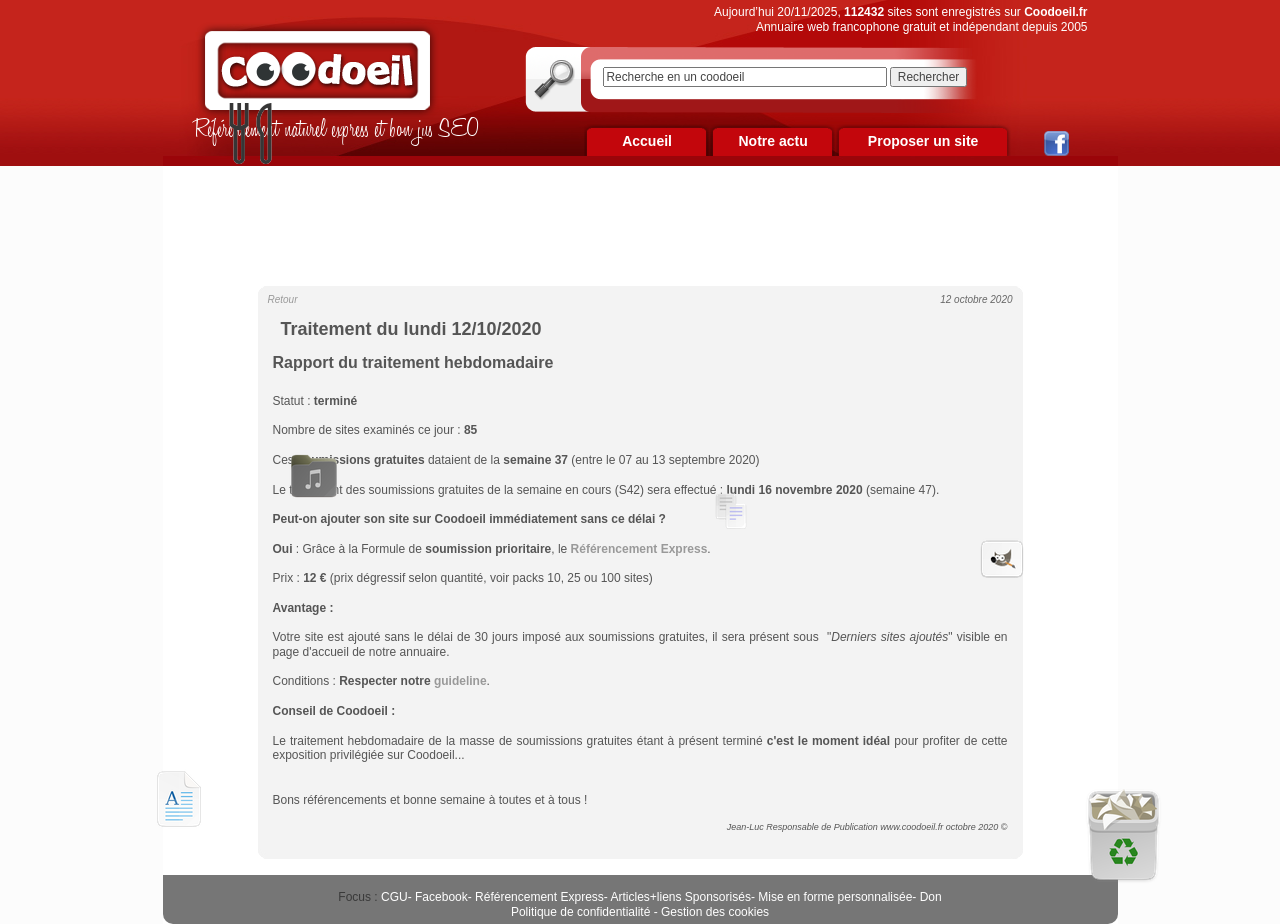  Describe the element at coordinates (179, 799) in the screenshot. I see `open a text document file` at that location.